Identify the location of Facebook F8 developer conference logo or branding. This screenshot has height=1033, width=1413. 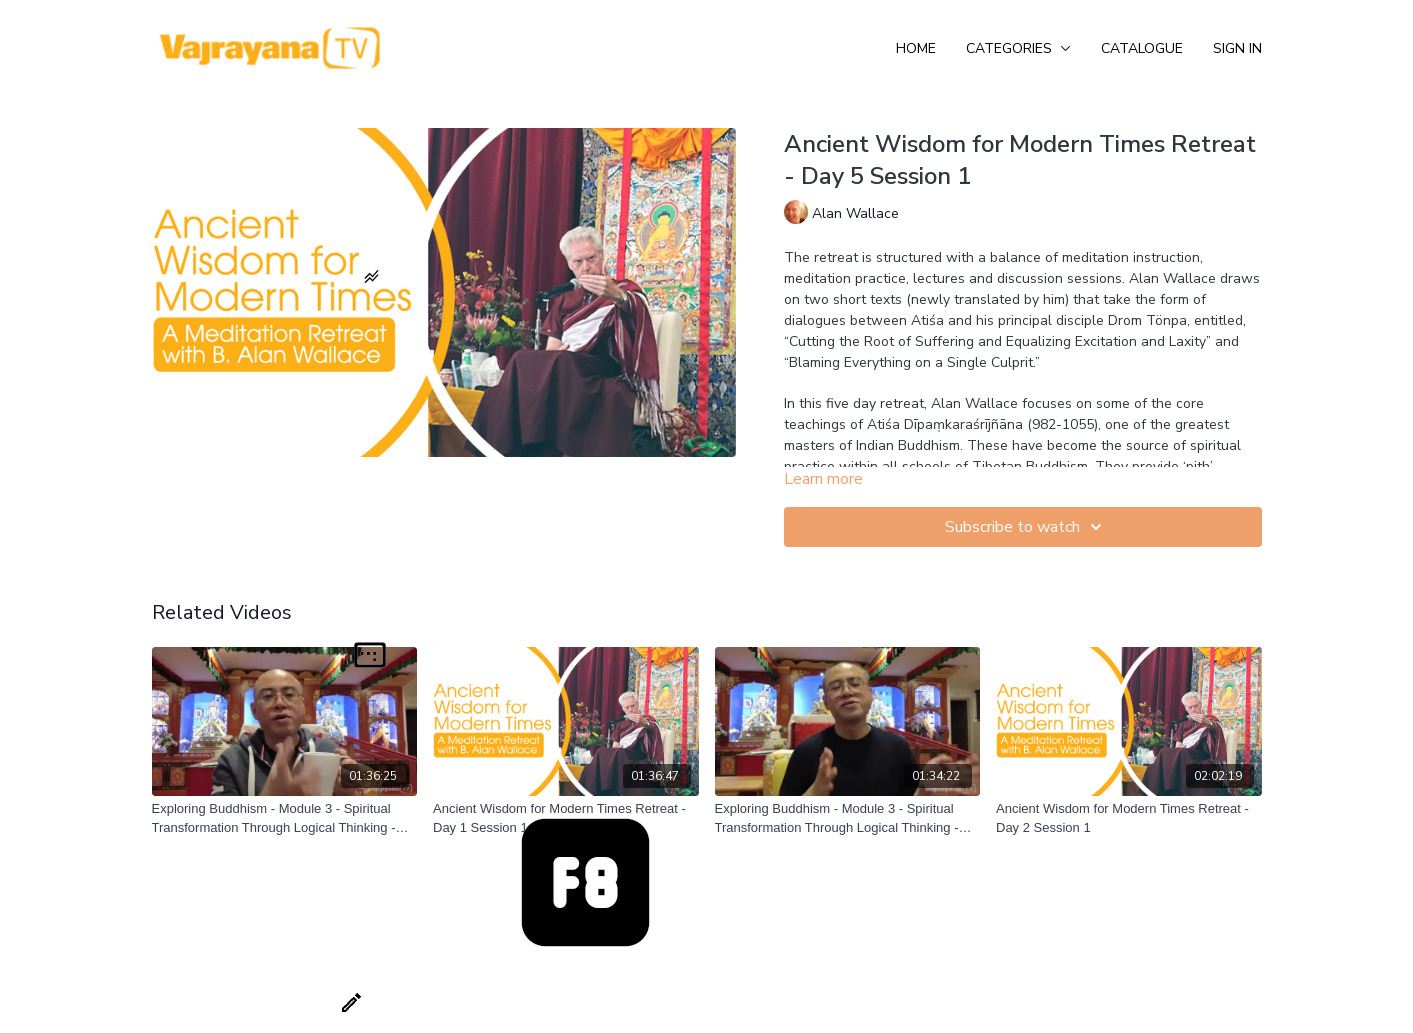
(585, 882).